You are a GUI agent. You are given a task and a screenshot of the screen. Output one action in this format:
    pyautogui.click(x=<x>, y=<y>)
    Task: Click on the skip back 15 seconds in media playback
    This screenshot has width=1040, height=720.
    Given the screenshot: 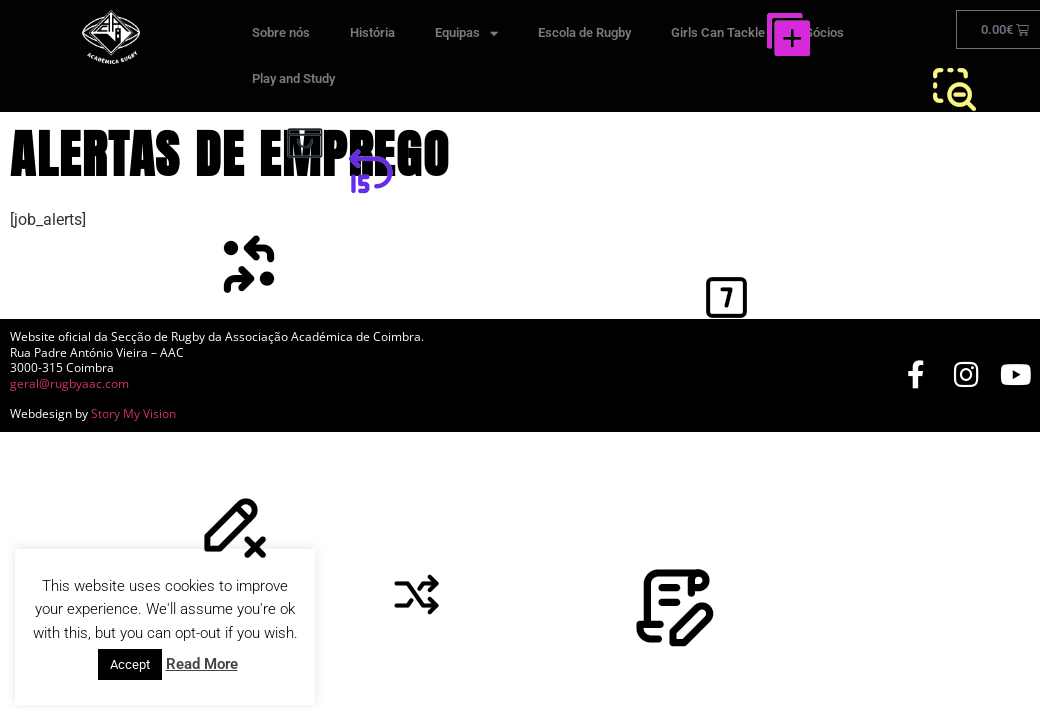 What is the action you would take?
    pyautogui.click(x=369, y=172)
    